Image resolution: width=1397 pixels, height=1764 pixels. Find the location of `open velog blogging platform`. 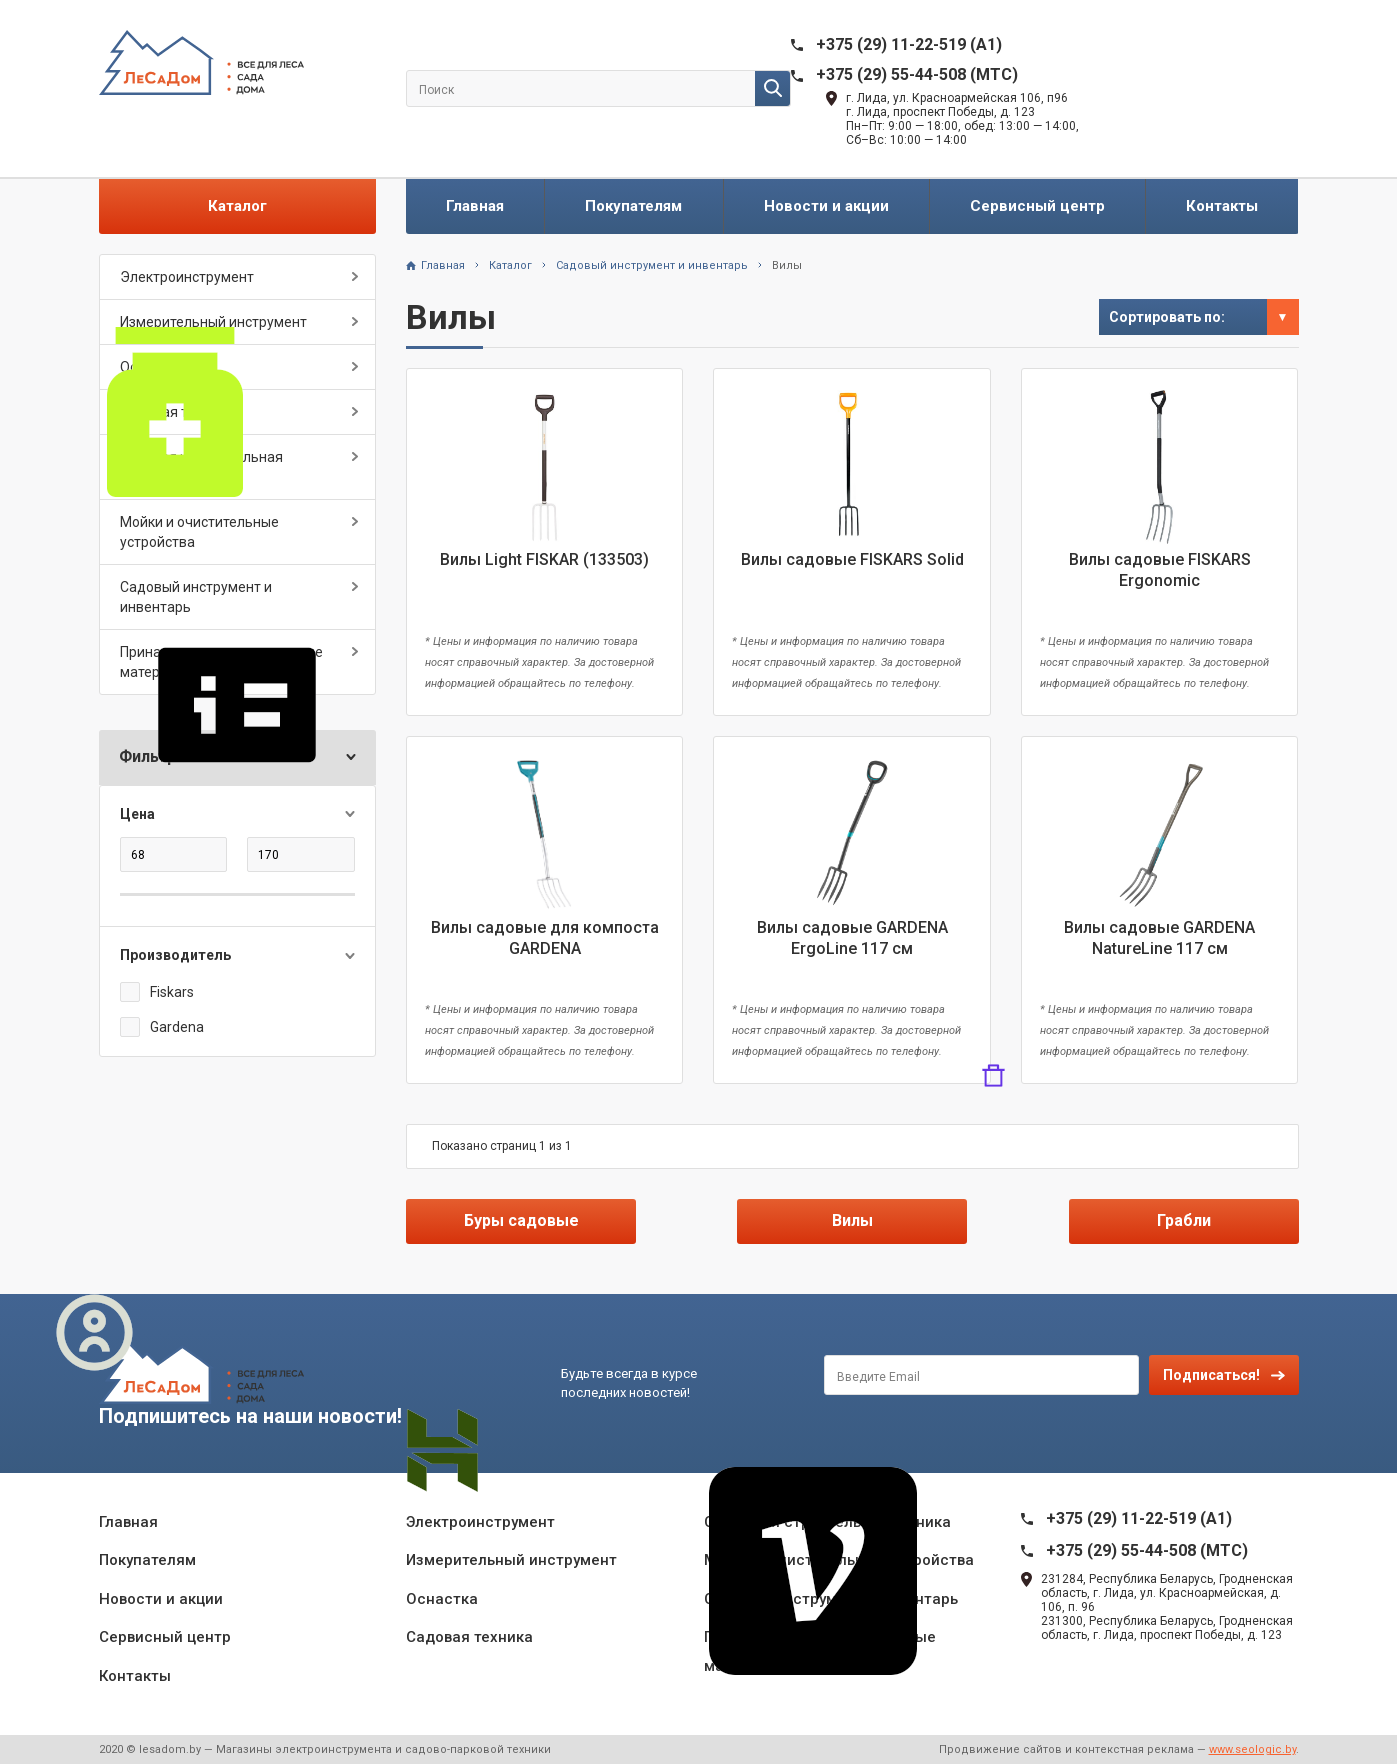

open velog blogging platform is located at coordinates (813, 1571).